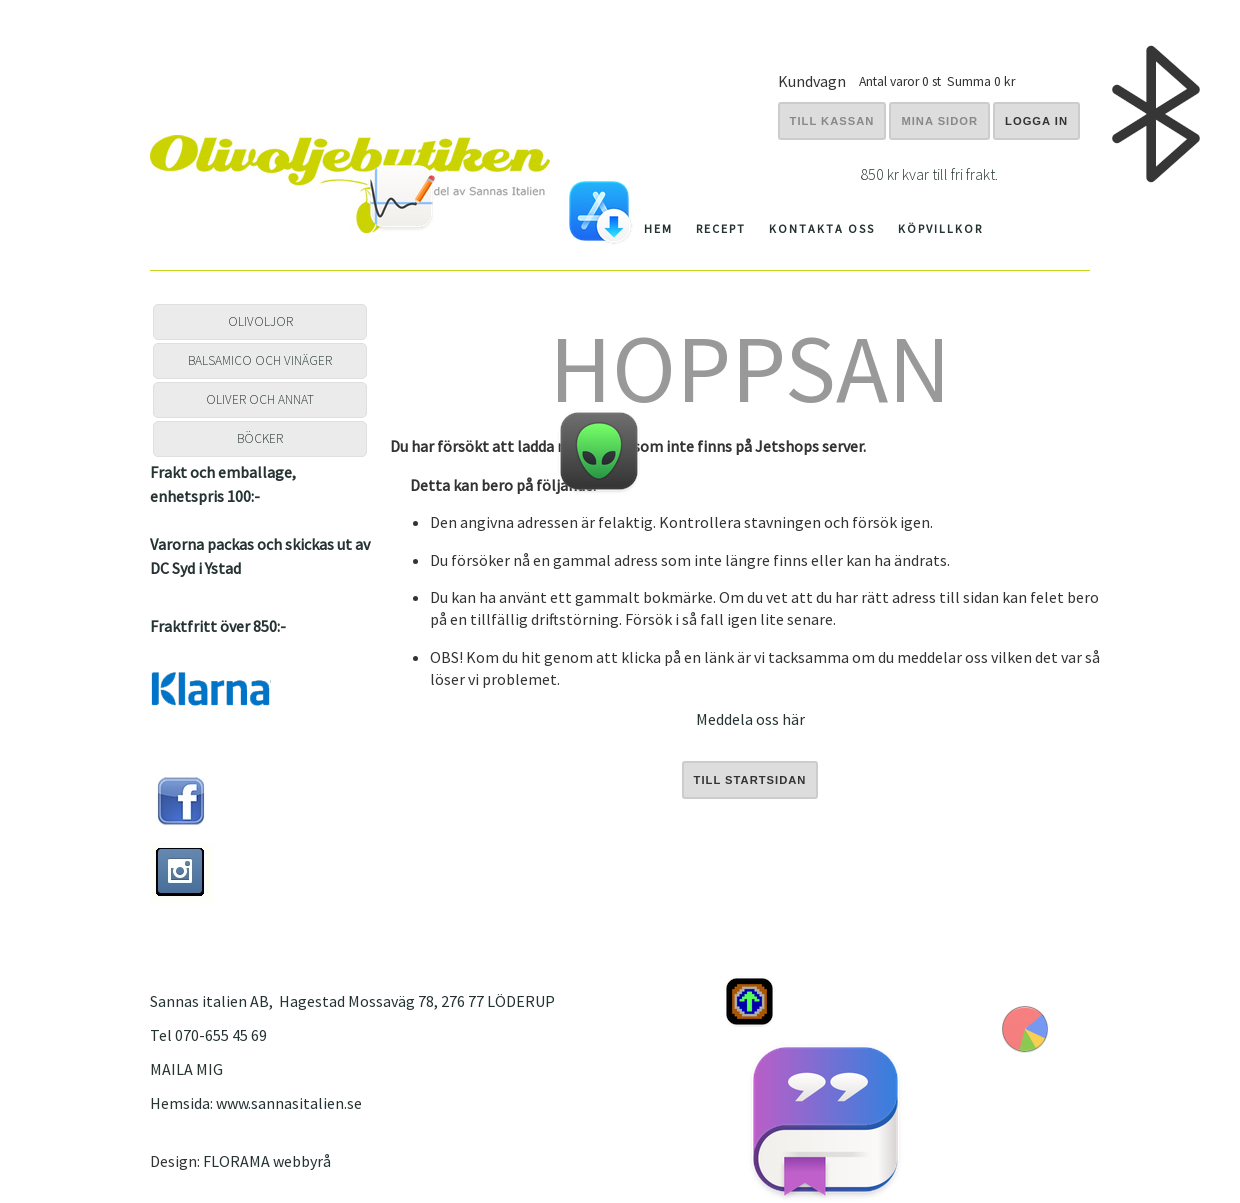  Describe the element at coordinates (1025, 1029) in the screenshot. I see `open baobab disk usage analyzer` at that location.